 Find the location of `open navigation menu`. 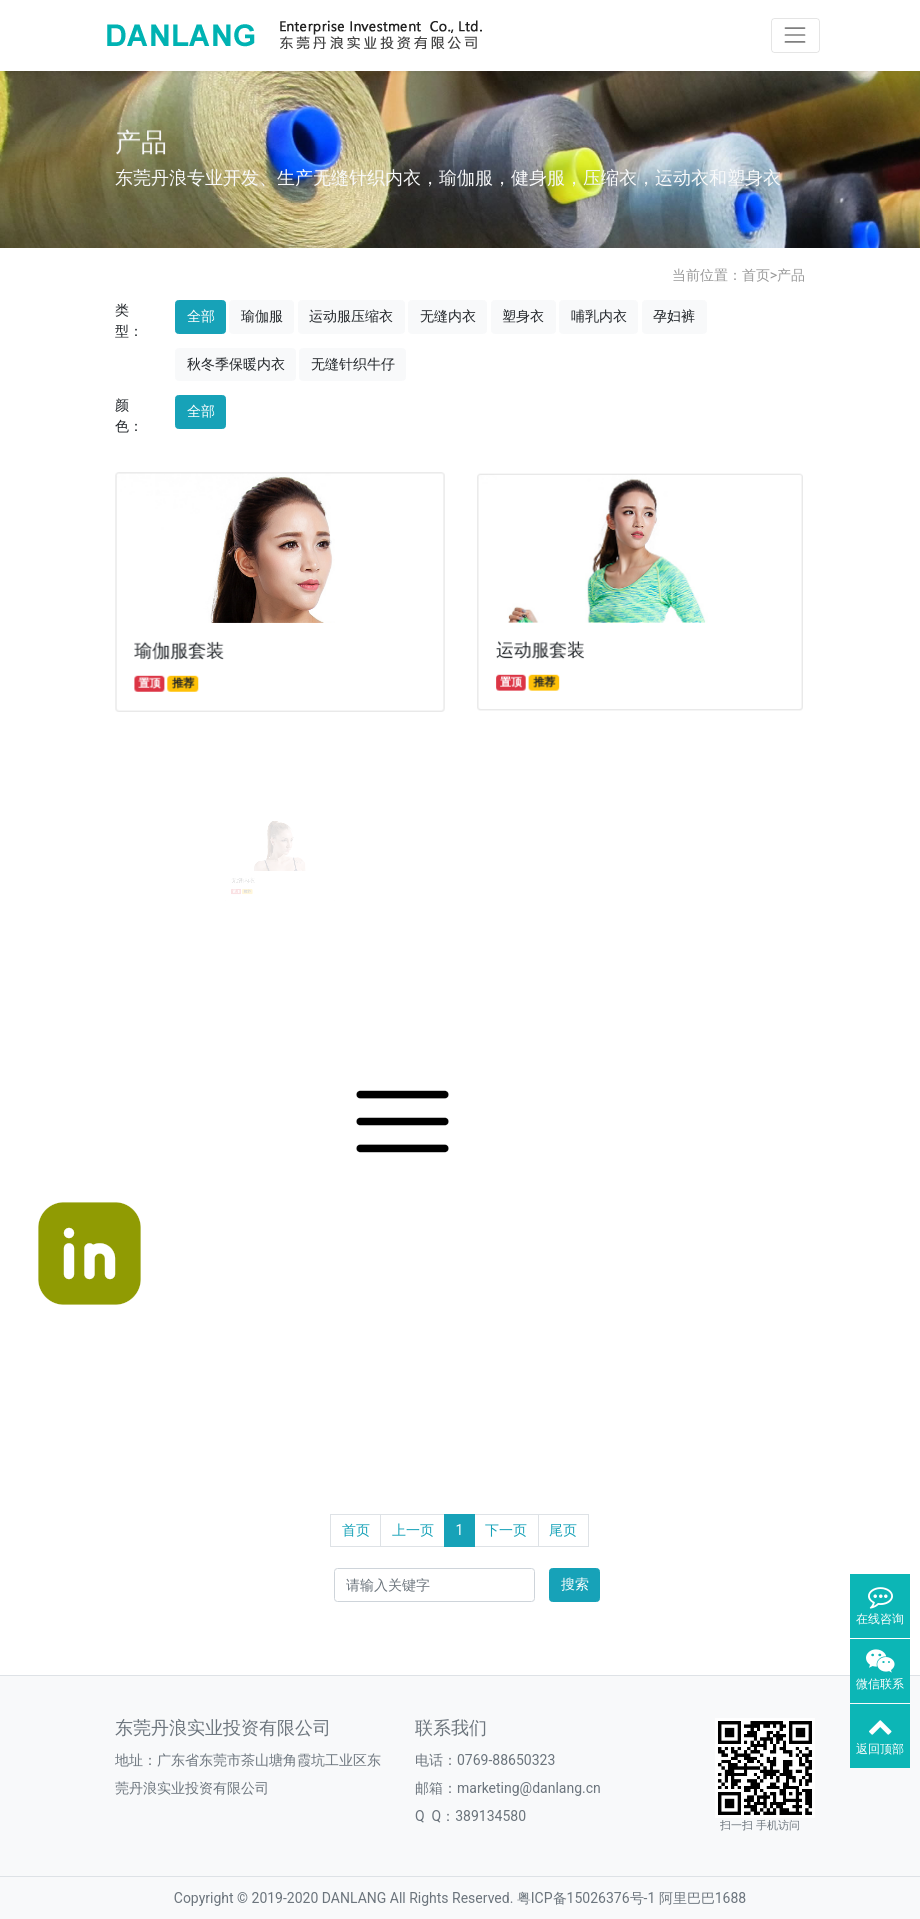

open navigation menu is located at coordinates (402, 1121).